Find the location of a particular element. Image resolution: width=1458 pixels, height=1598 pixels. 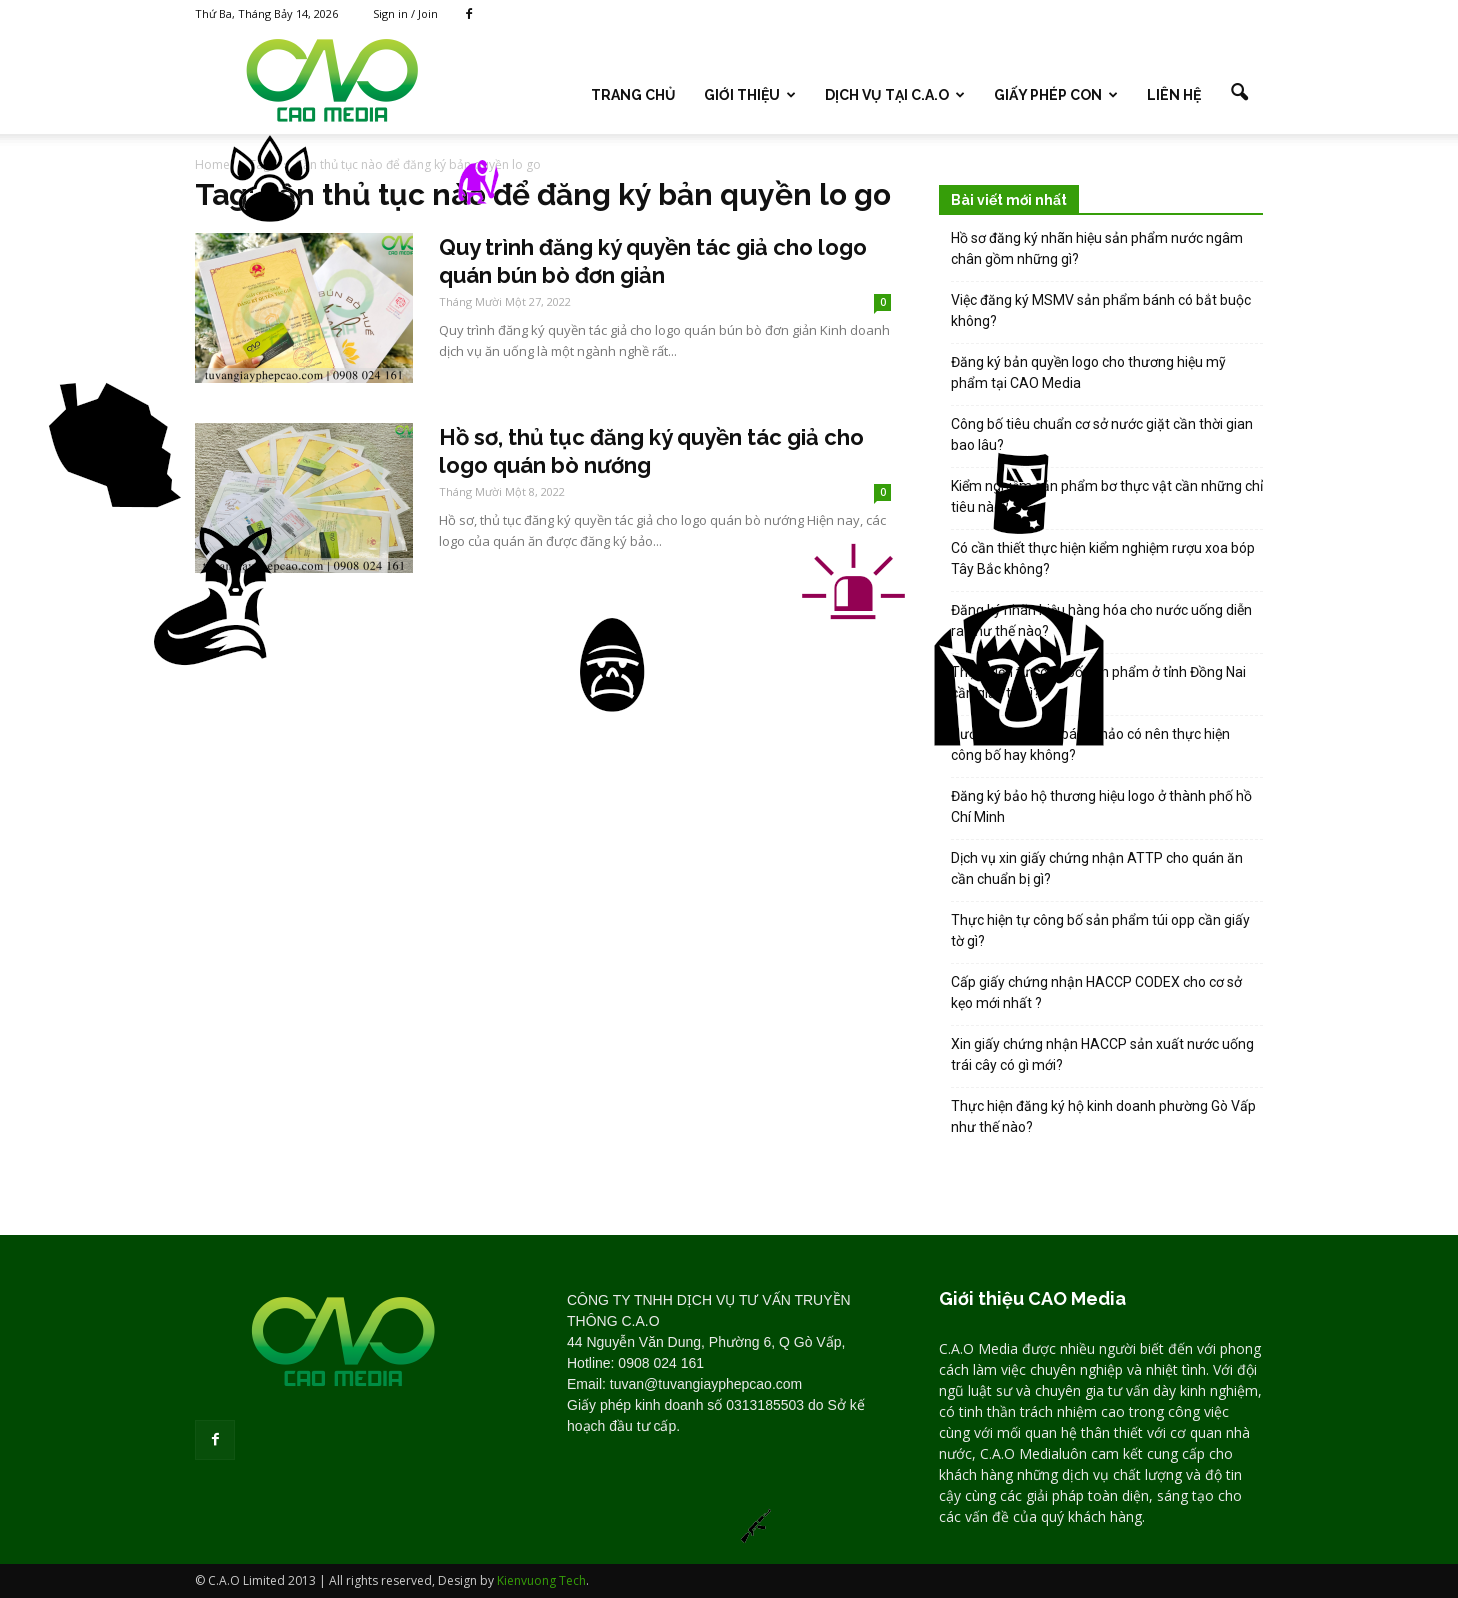

enemy minion character in a game interface is located at coordinates (478, 182).